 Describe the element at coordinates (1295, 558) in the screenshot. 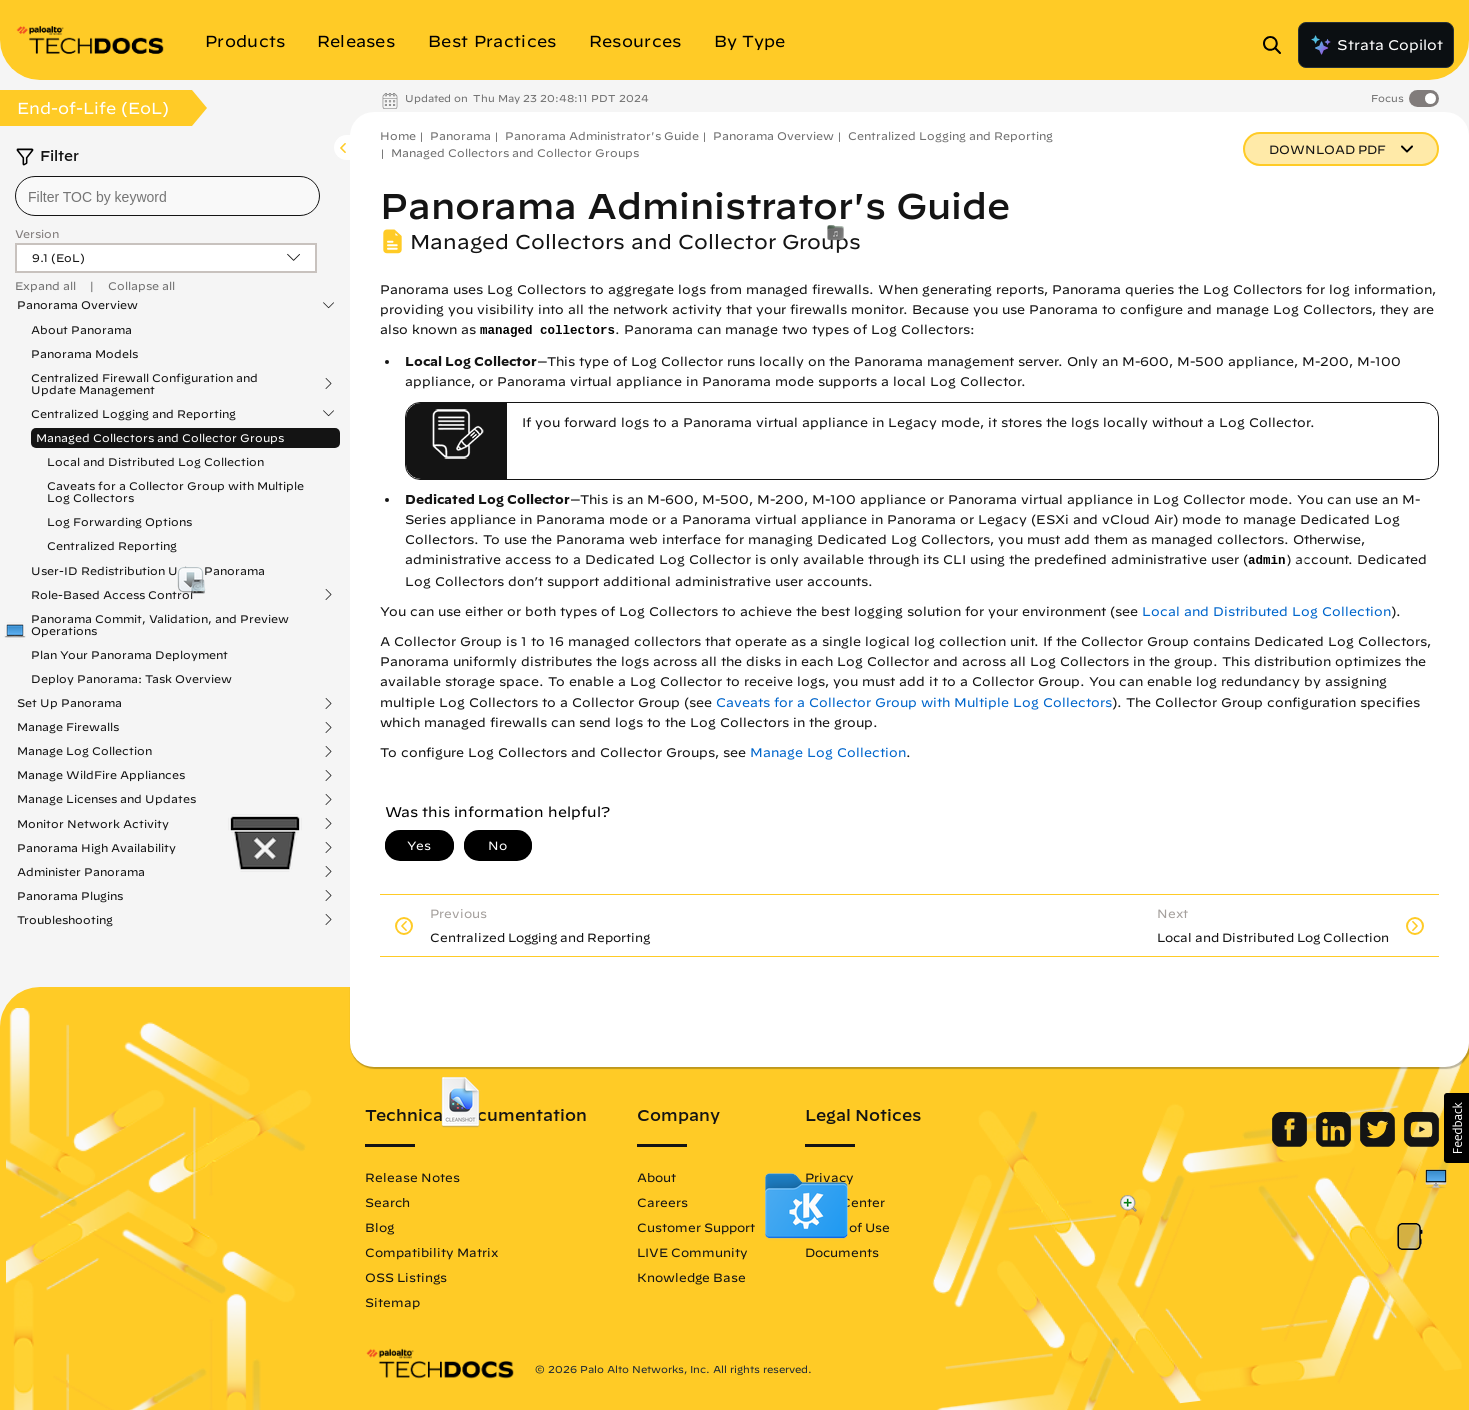

I see `access your favorites in the media library` at that location.